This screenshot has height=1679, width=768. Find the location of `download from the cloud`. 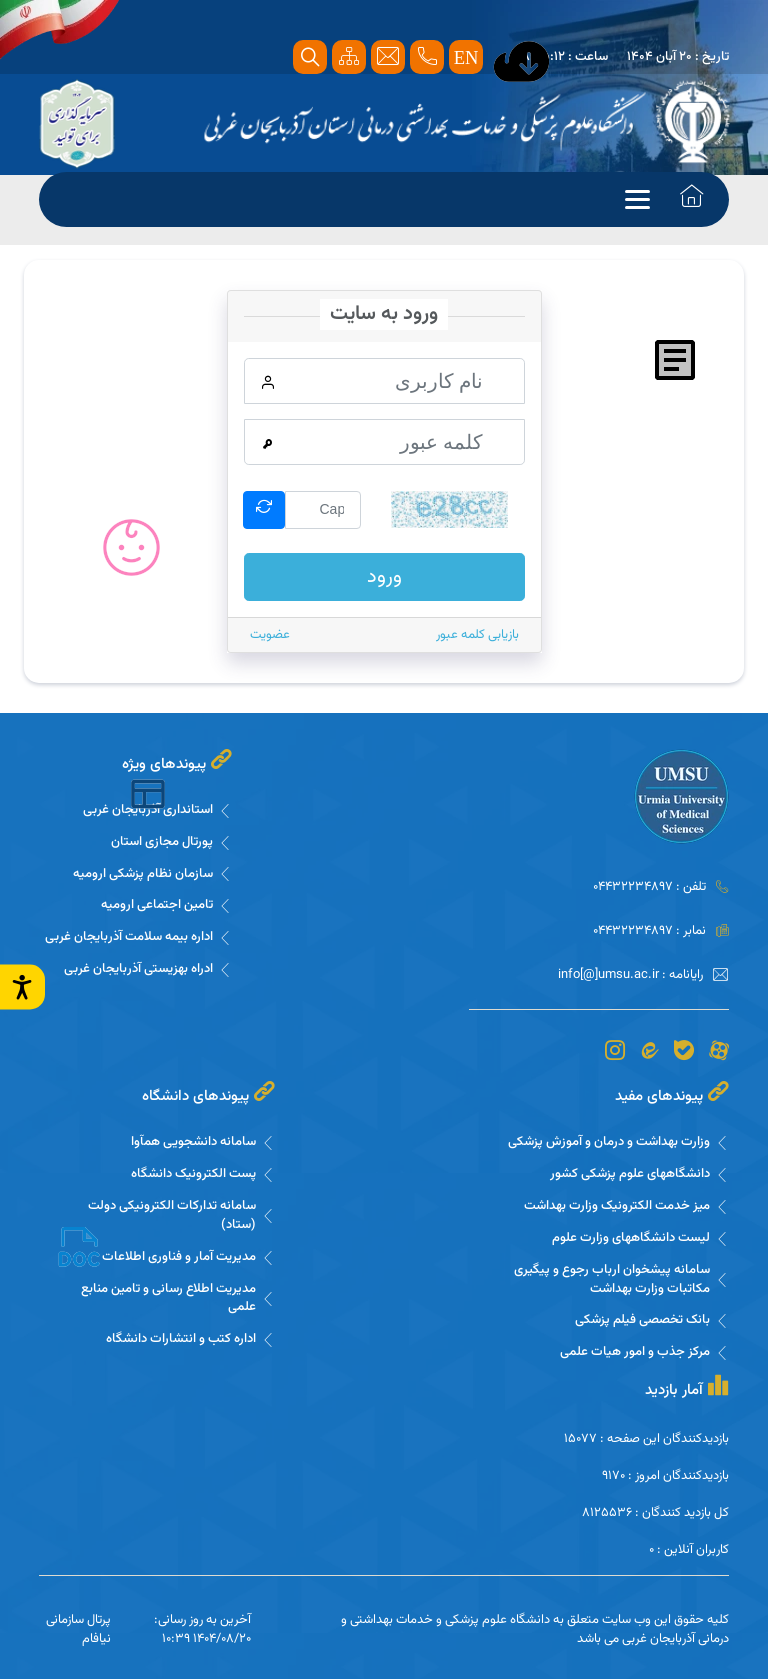

download from the cloud is located at coordinates (521, 61).